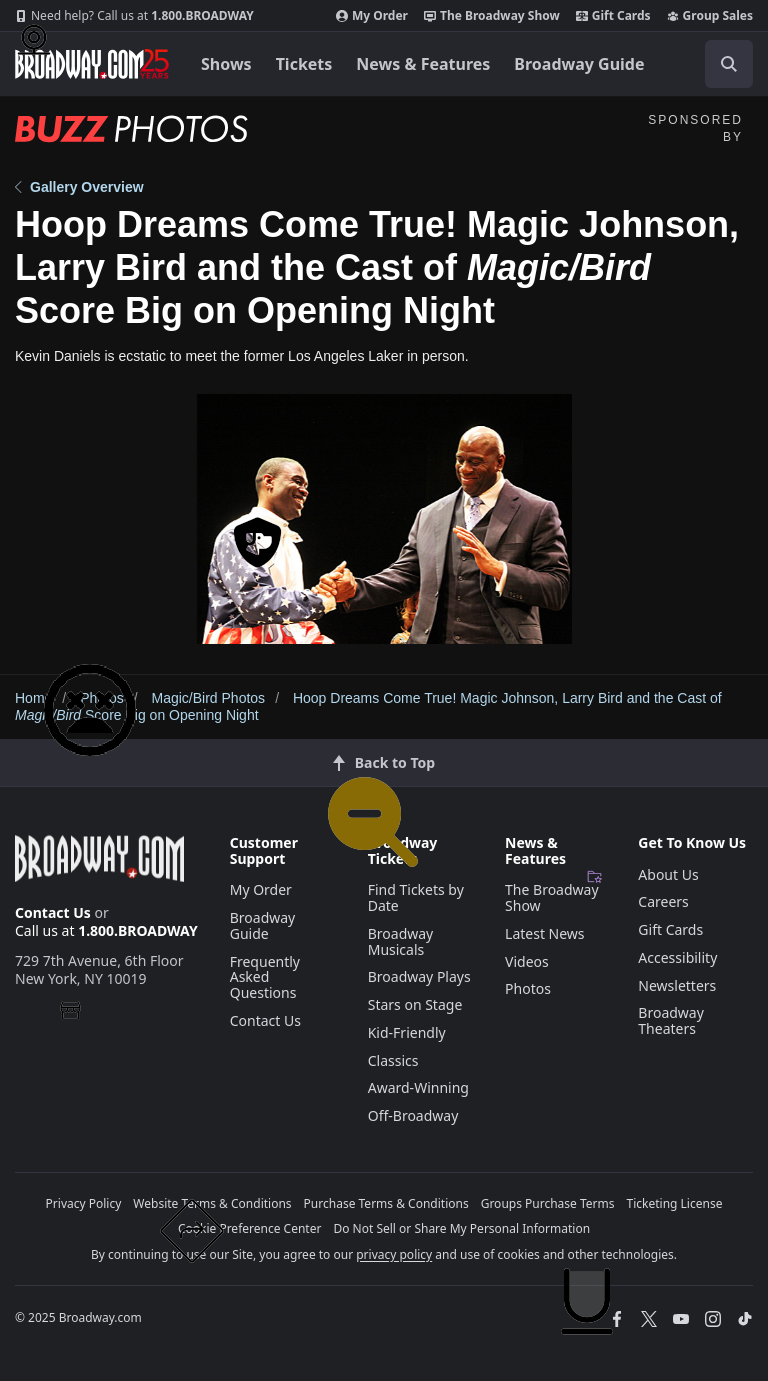  What do you see at coordinates (90, 710) in the screenshot?
I see `submit negative feedback or rating` at bounding box center [90, 710].